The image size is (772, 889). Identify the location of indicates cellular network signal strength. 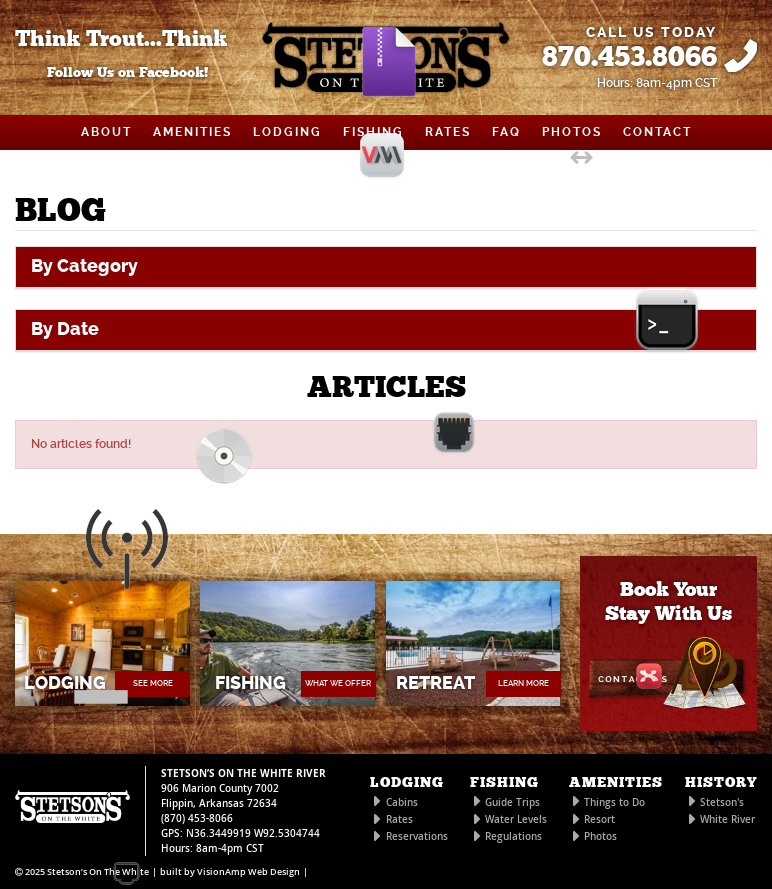
(127, 548).